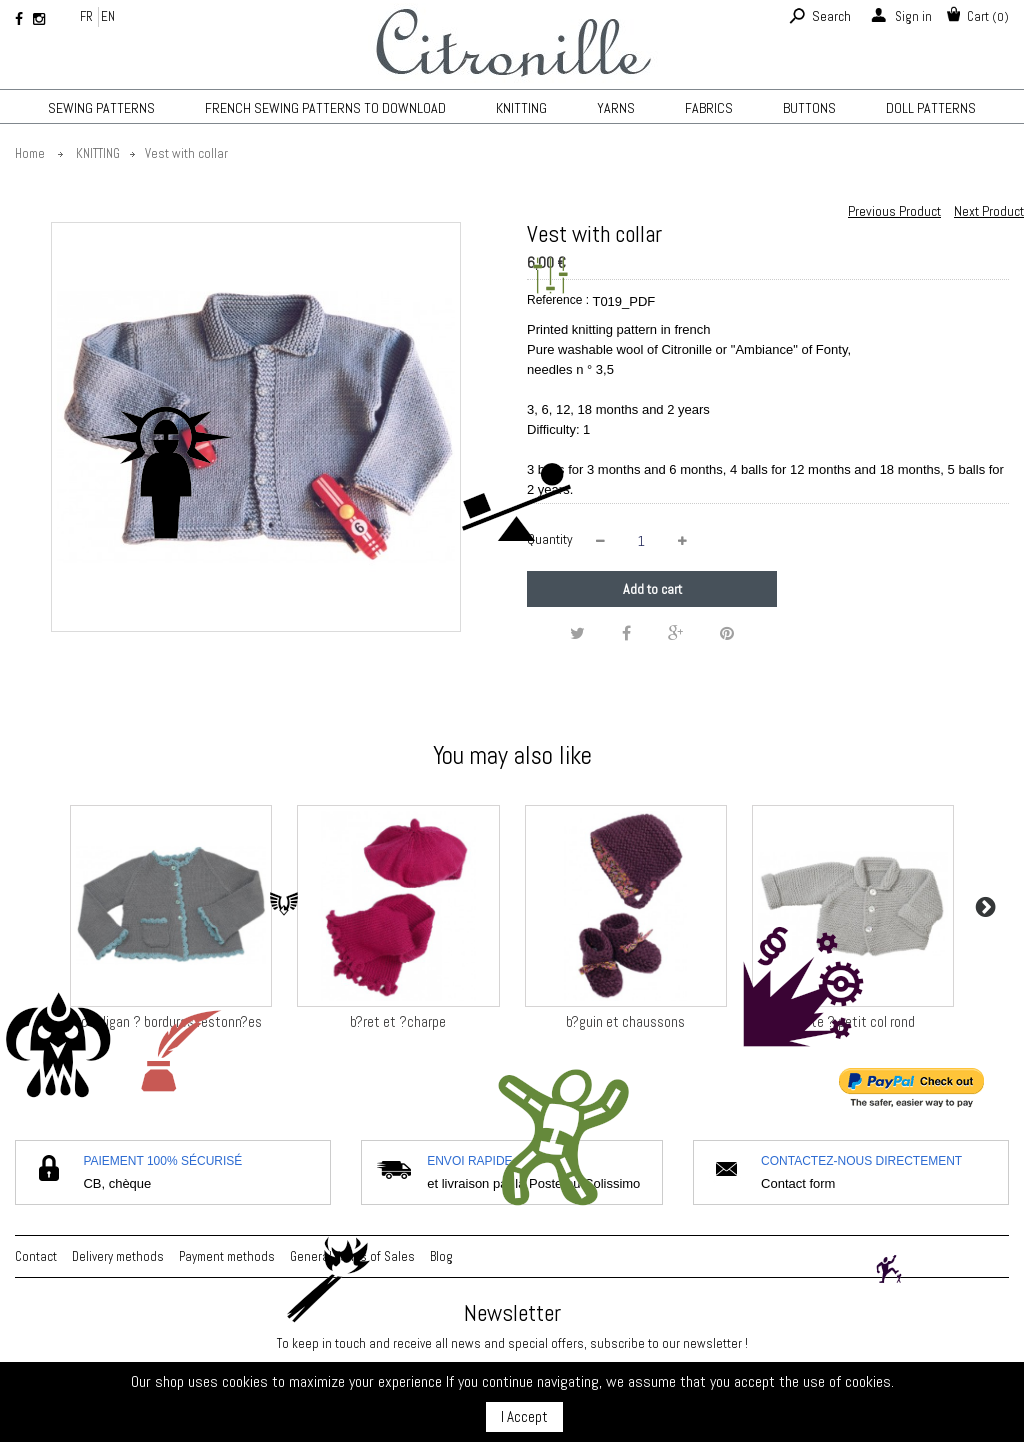  I want to click on indicates a system crash or critical error, so click(804, 985).